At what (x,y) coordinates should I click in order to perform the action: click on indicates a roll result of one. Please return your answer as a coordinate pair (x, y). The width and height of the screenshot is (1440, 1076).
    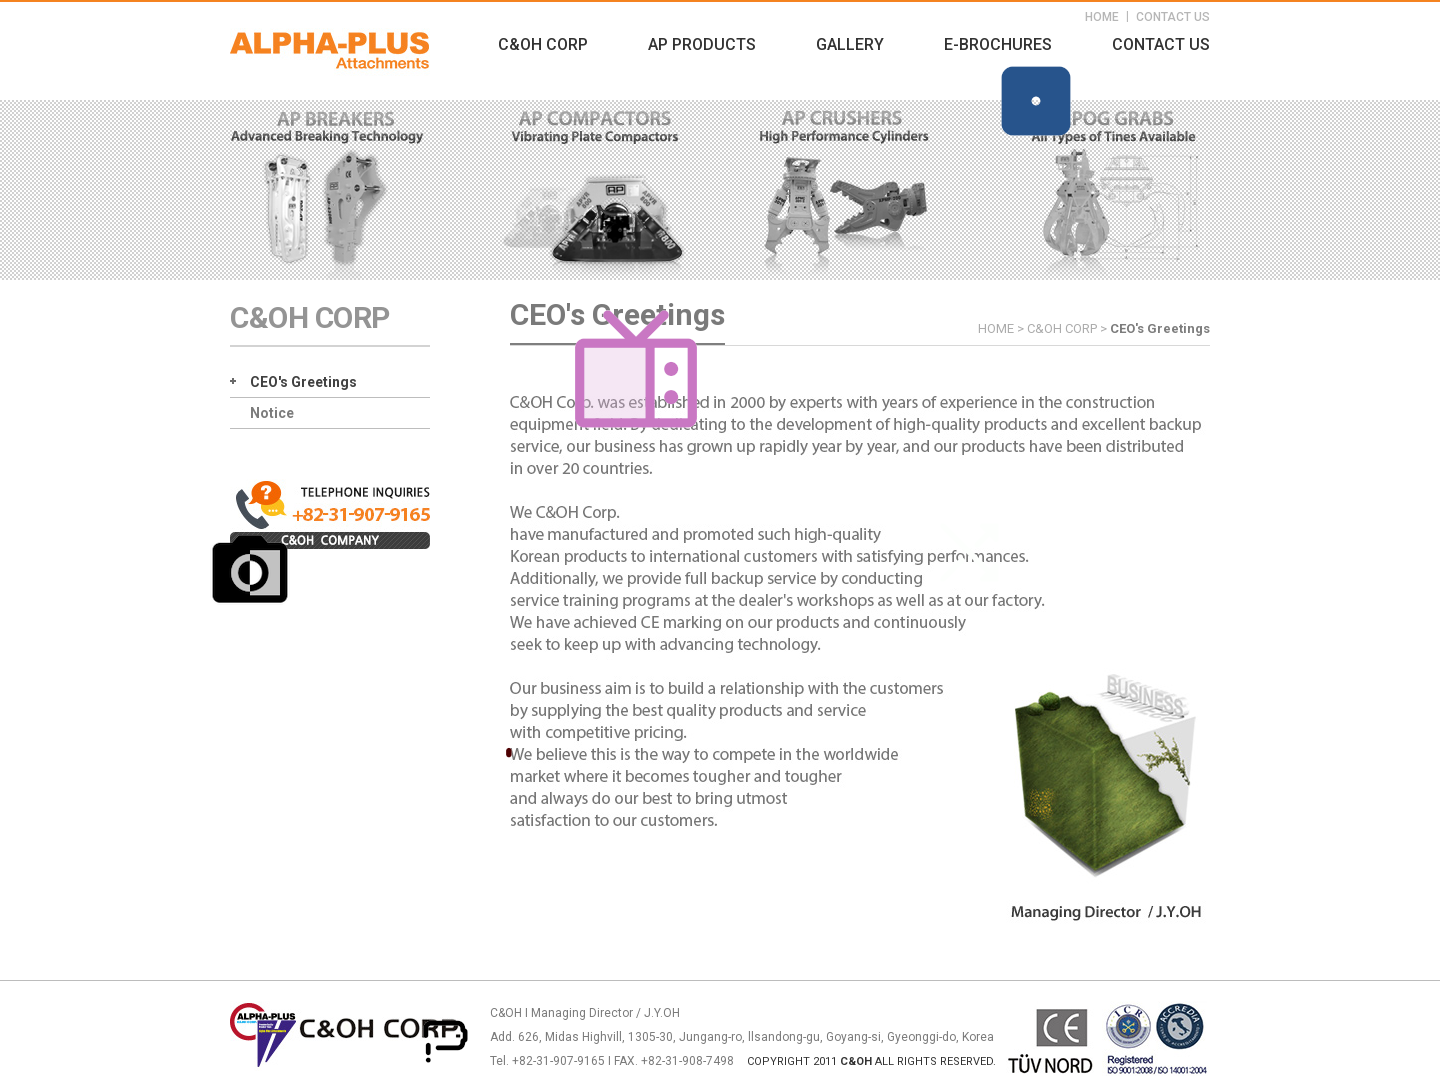
    Looking at the image, I should click on (1036, 101).